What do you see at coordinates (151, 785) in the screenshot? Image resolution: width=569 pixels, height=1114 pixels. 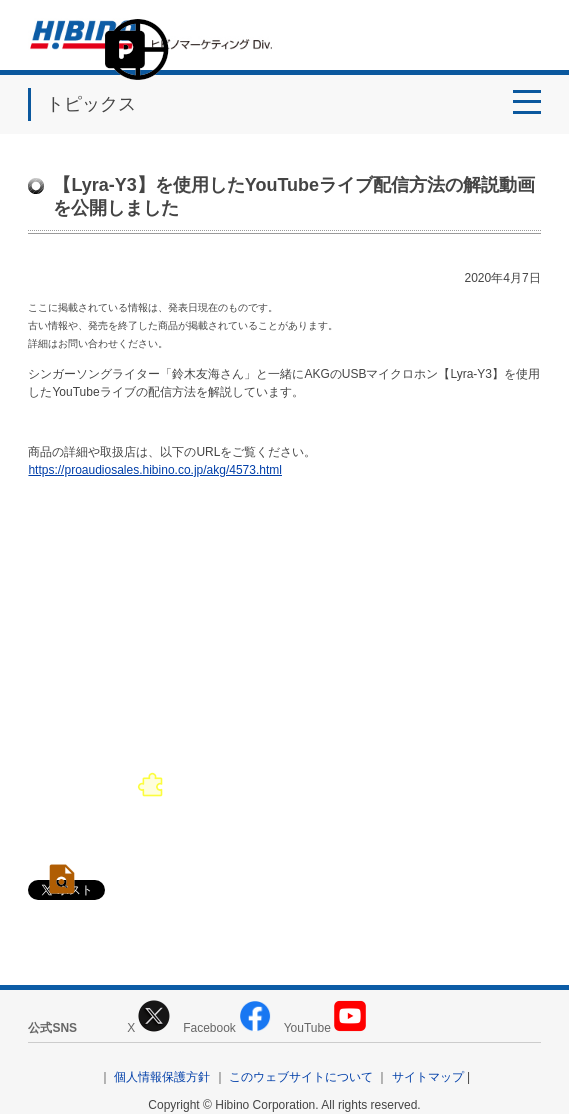 I see `access plugins or extensions` at bounding box center [151, 785].